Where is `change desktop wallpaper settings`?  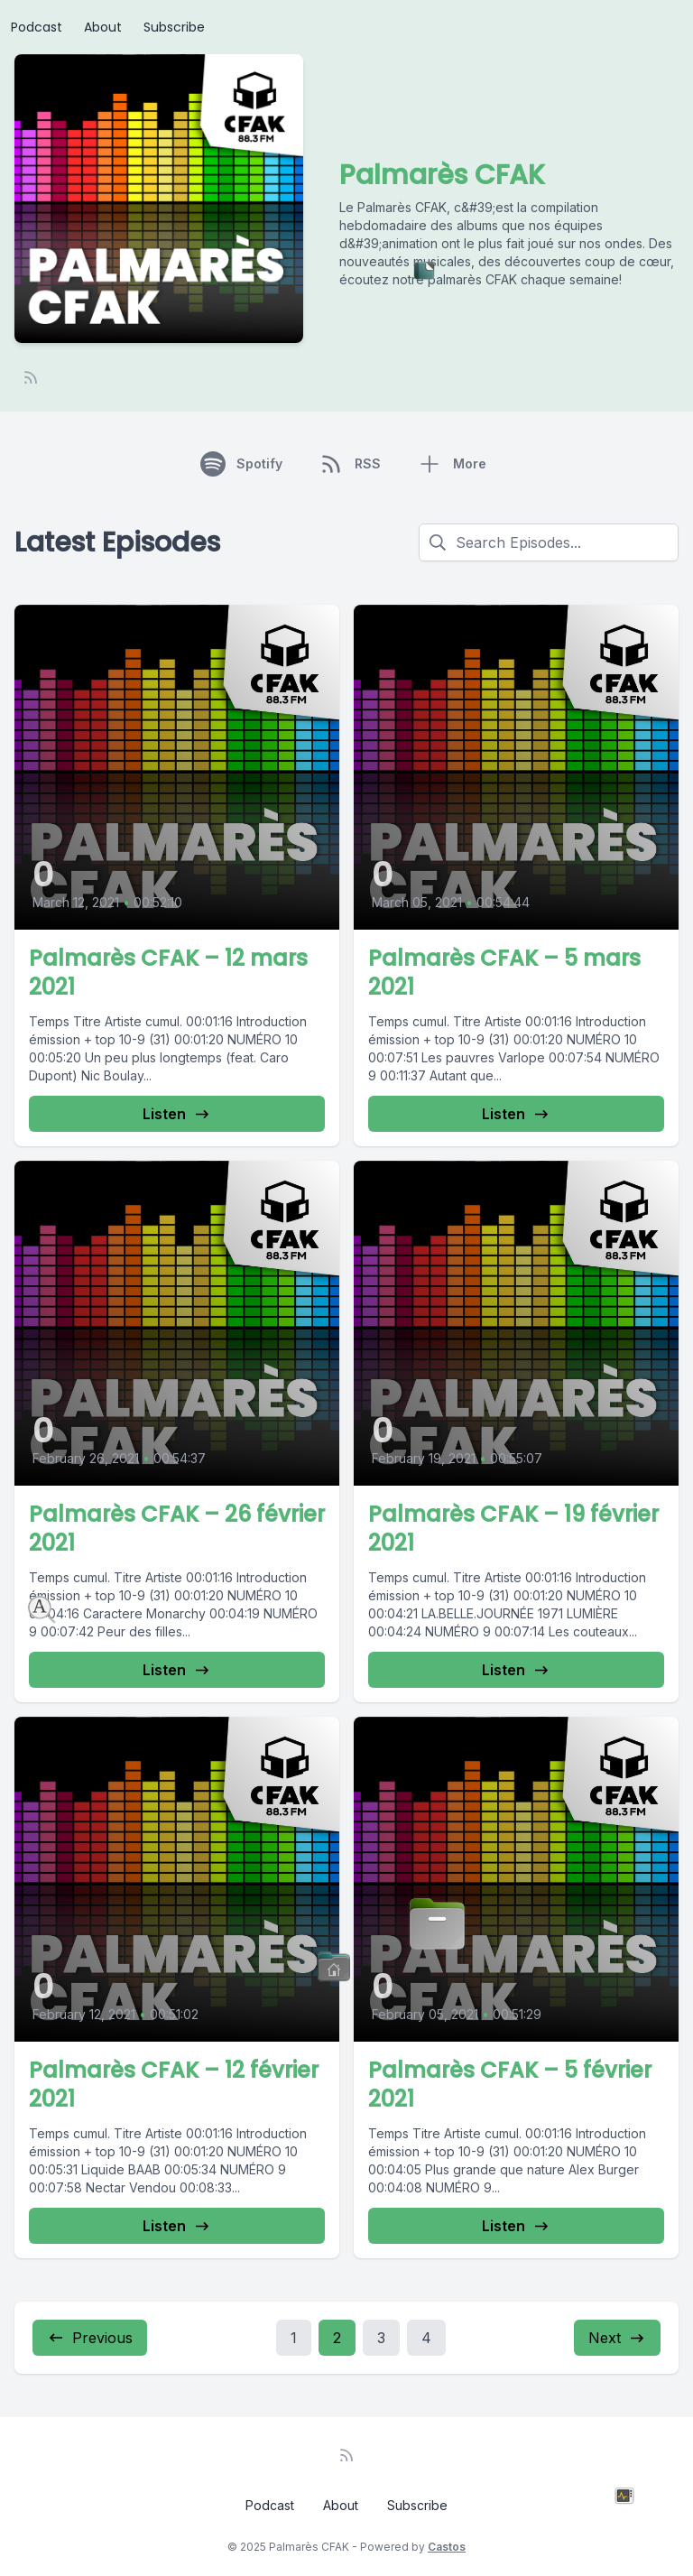 change desktop wallpaper settings is located at coordinates (424, 270).